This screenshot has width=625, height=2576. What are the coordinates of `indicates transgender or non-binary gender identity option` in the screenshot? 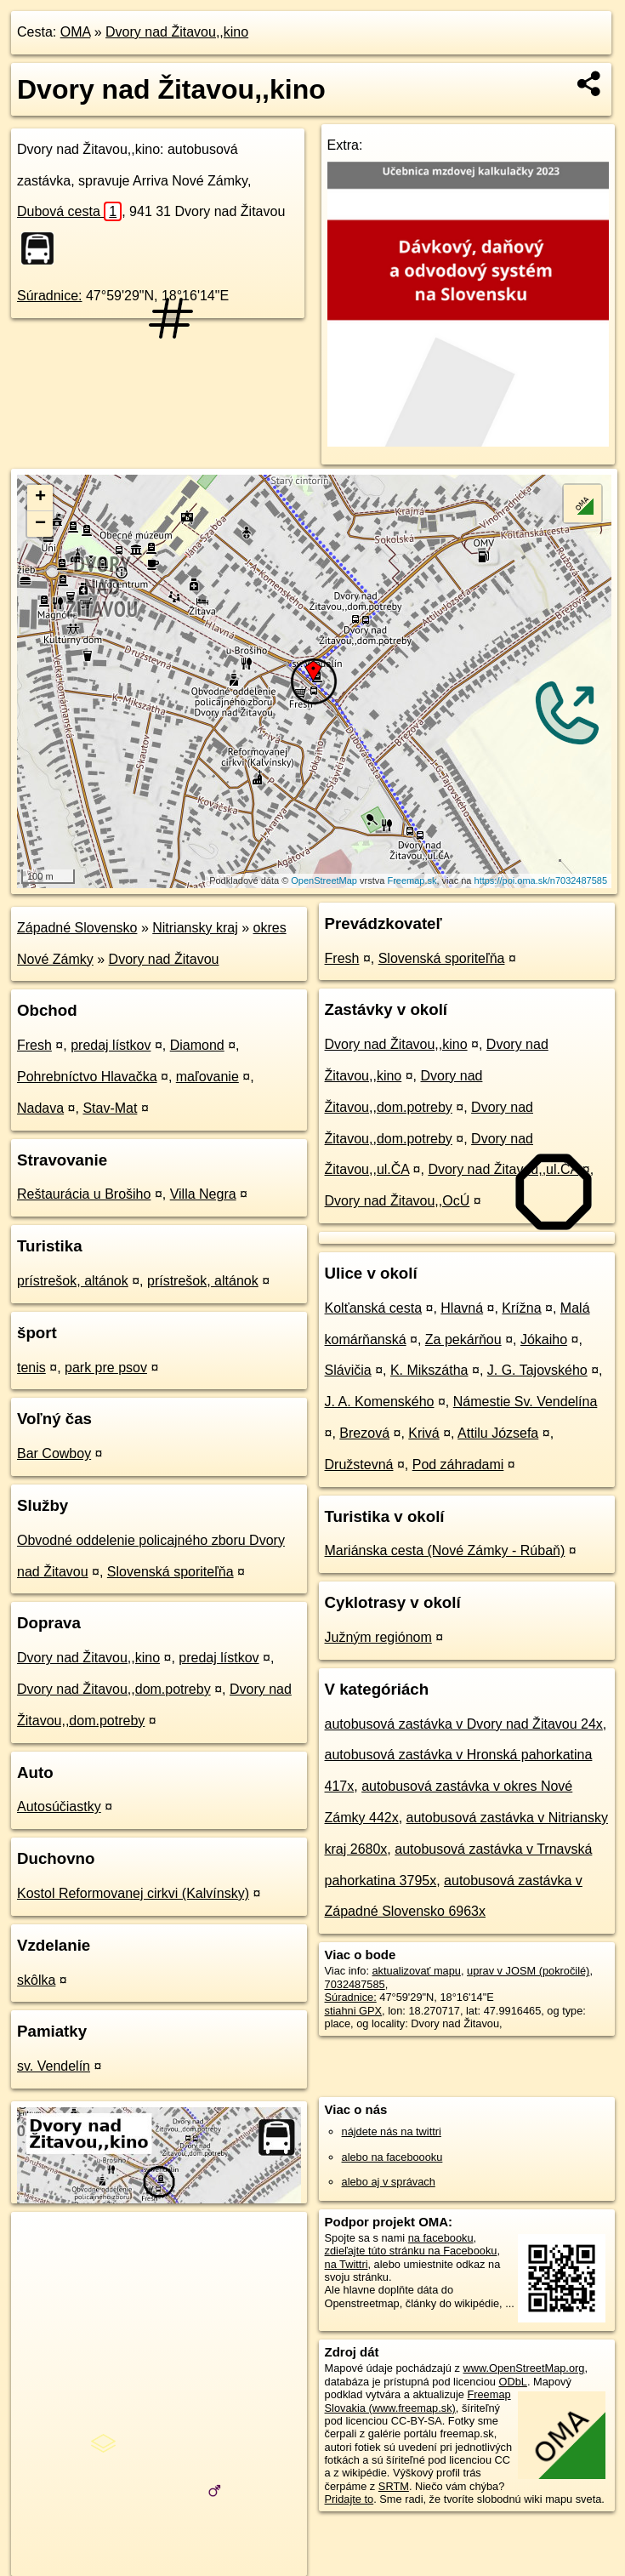 It's located at (214, 2490).